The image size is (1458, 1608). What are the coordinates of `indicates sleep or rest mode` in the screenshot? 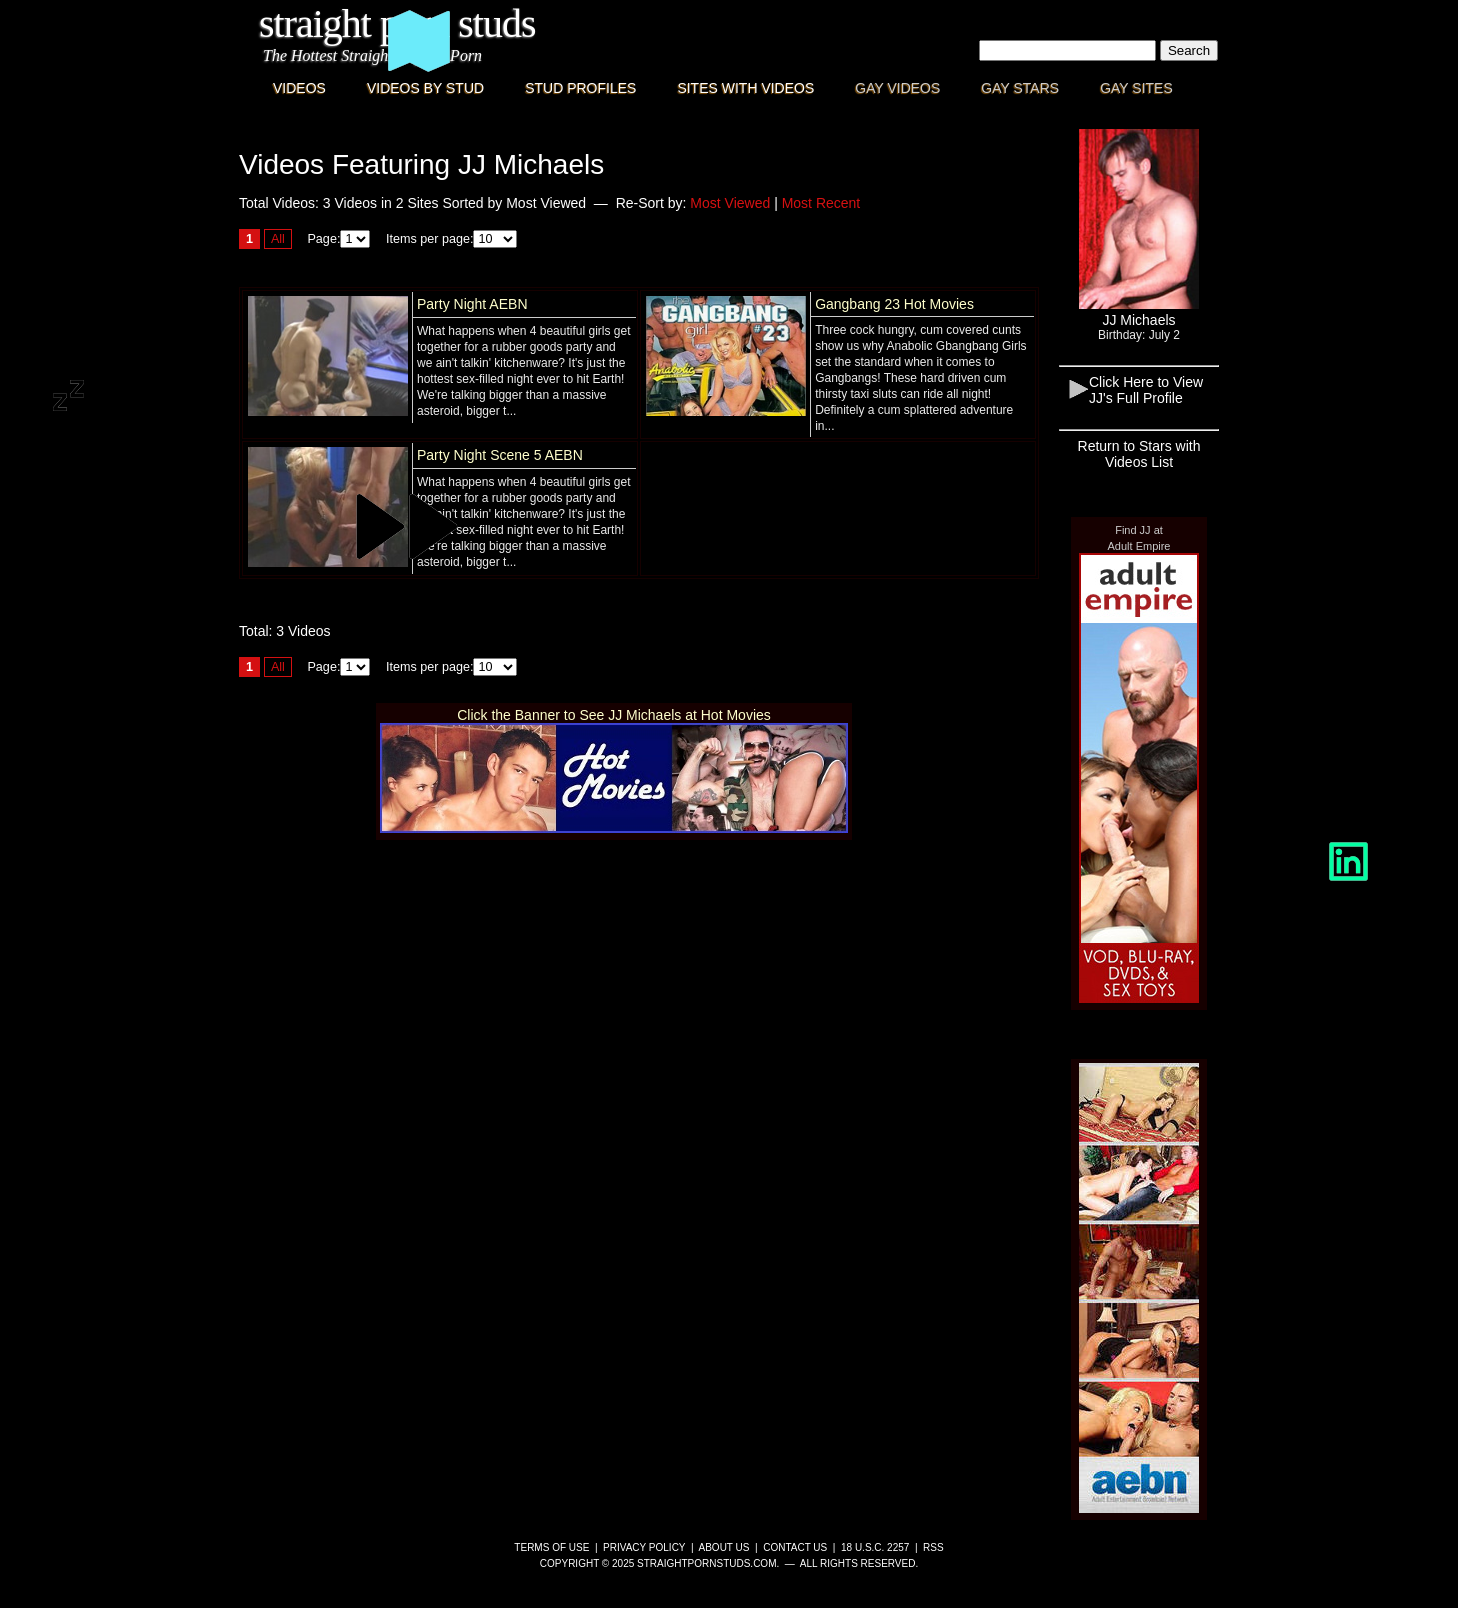 It's located at (68, 395).